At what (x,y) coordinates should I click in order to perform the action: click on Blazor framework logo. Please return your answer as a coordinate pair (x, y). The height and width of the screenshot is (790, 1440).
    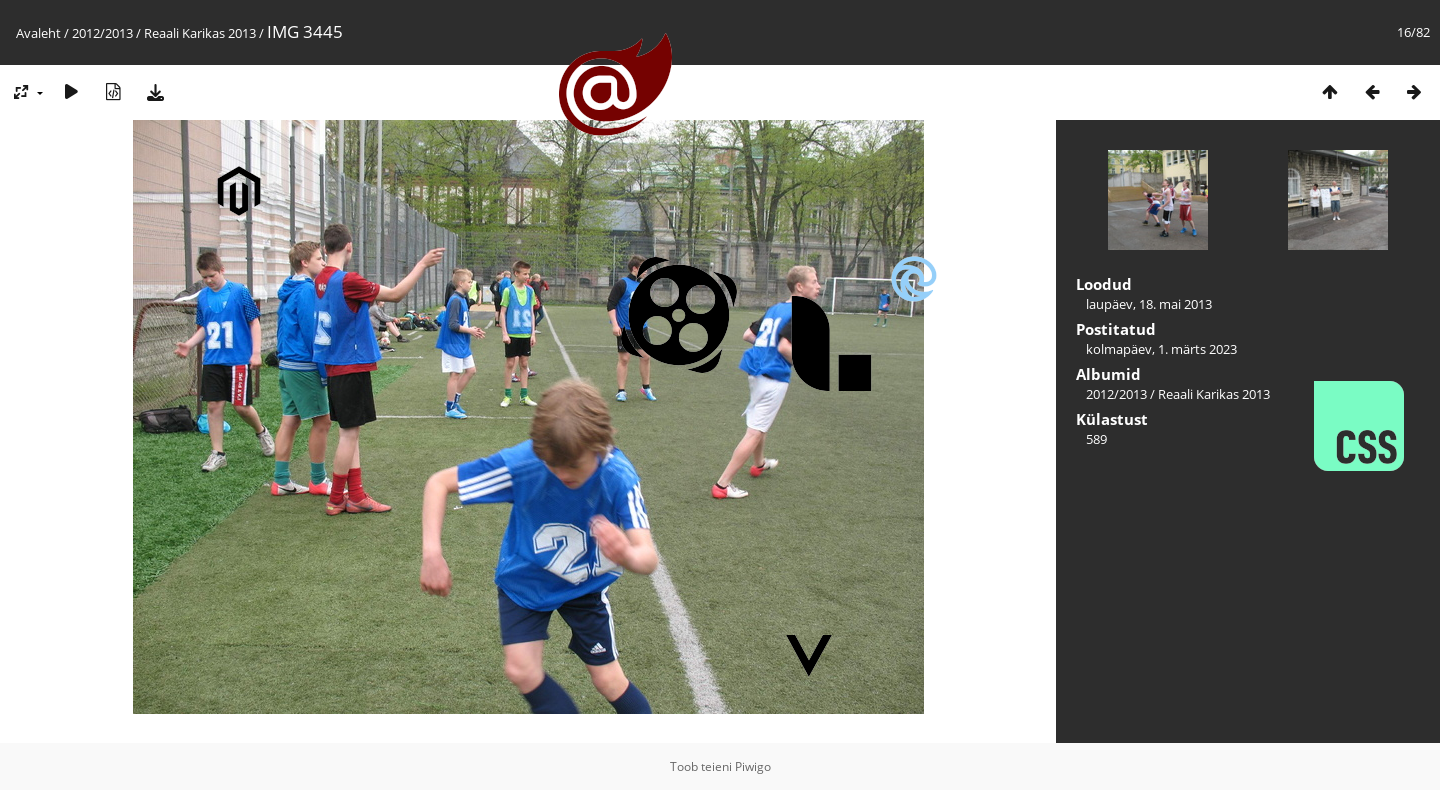
    Looking at the image, I should click on (615, 84).